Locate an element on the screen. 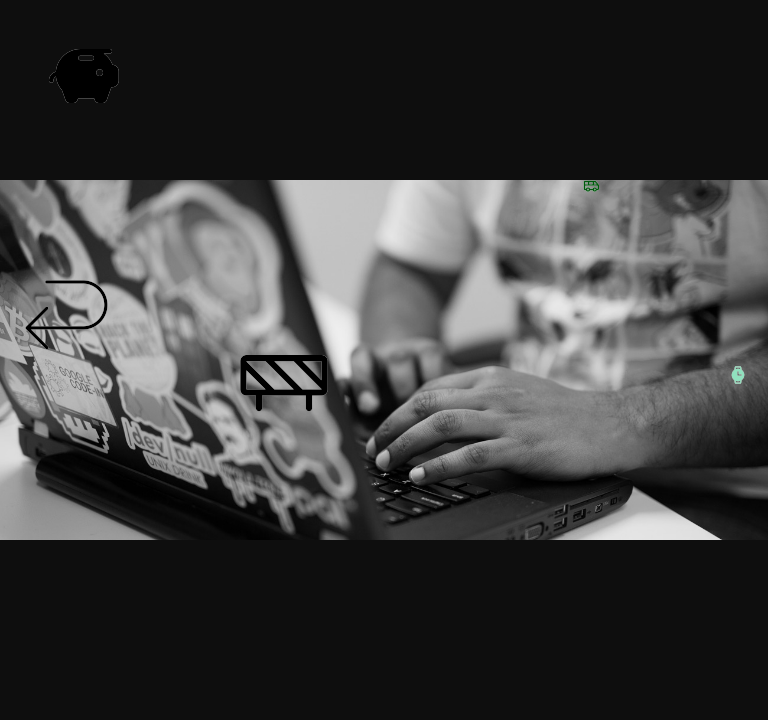  indicates a blocked or restricted area is located at coordinates (284, 380).